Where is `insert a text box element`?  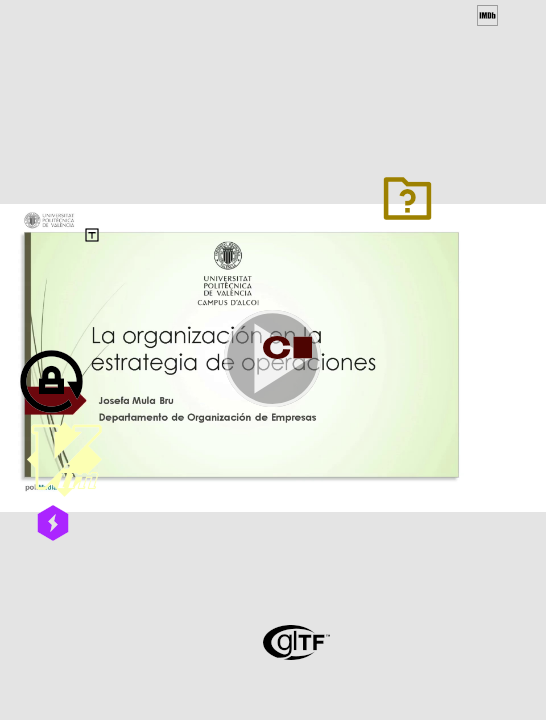
insert a text box element is located at coordinates (92, 235).